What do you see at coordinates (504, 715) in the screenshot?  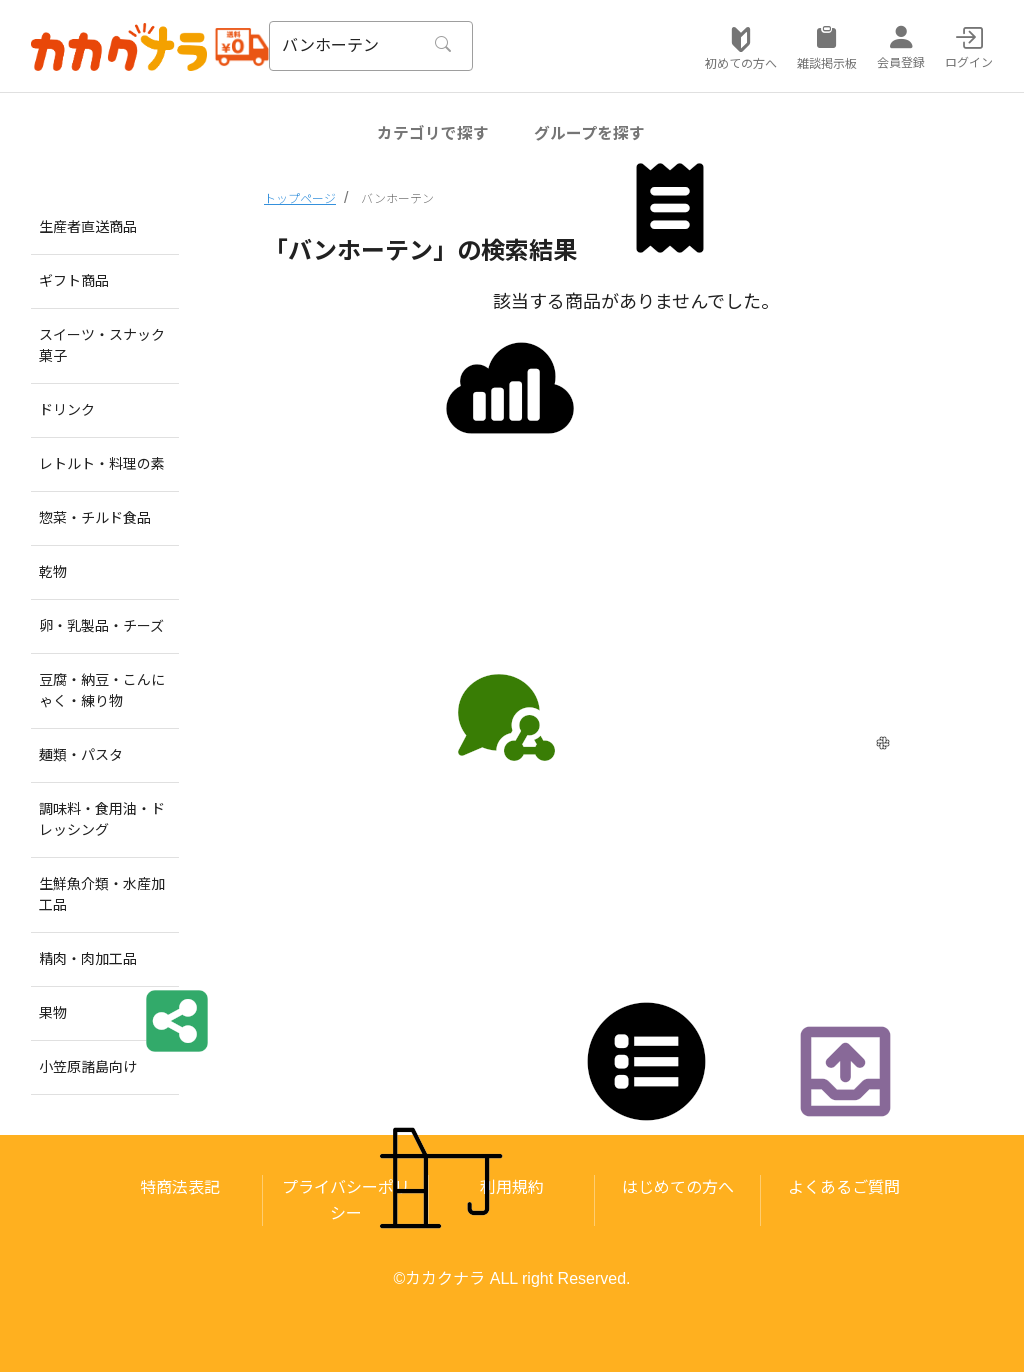 I see `view connected conversations or message threads` at bounding box center [504, 715].